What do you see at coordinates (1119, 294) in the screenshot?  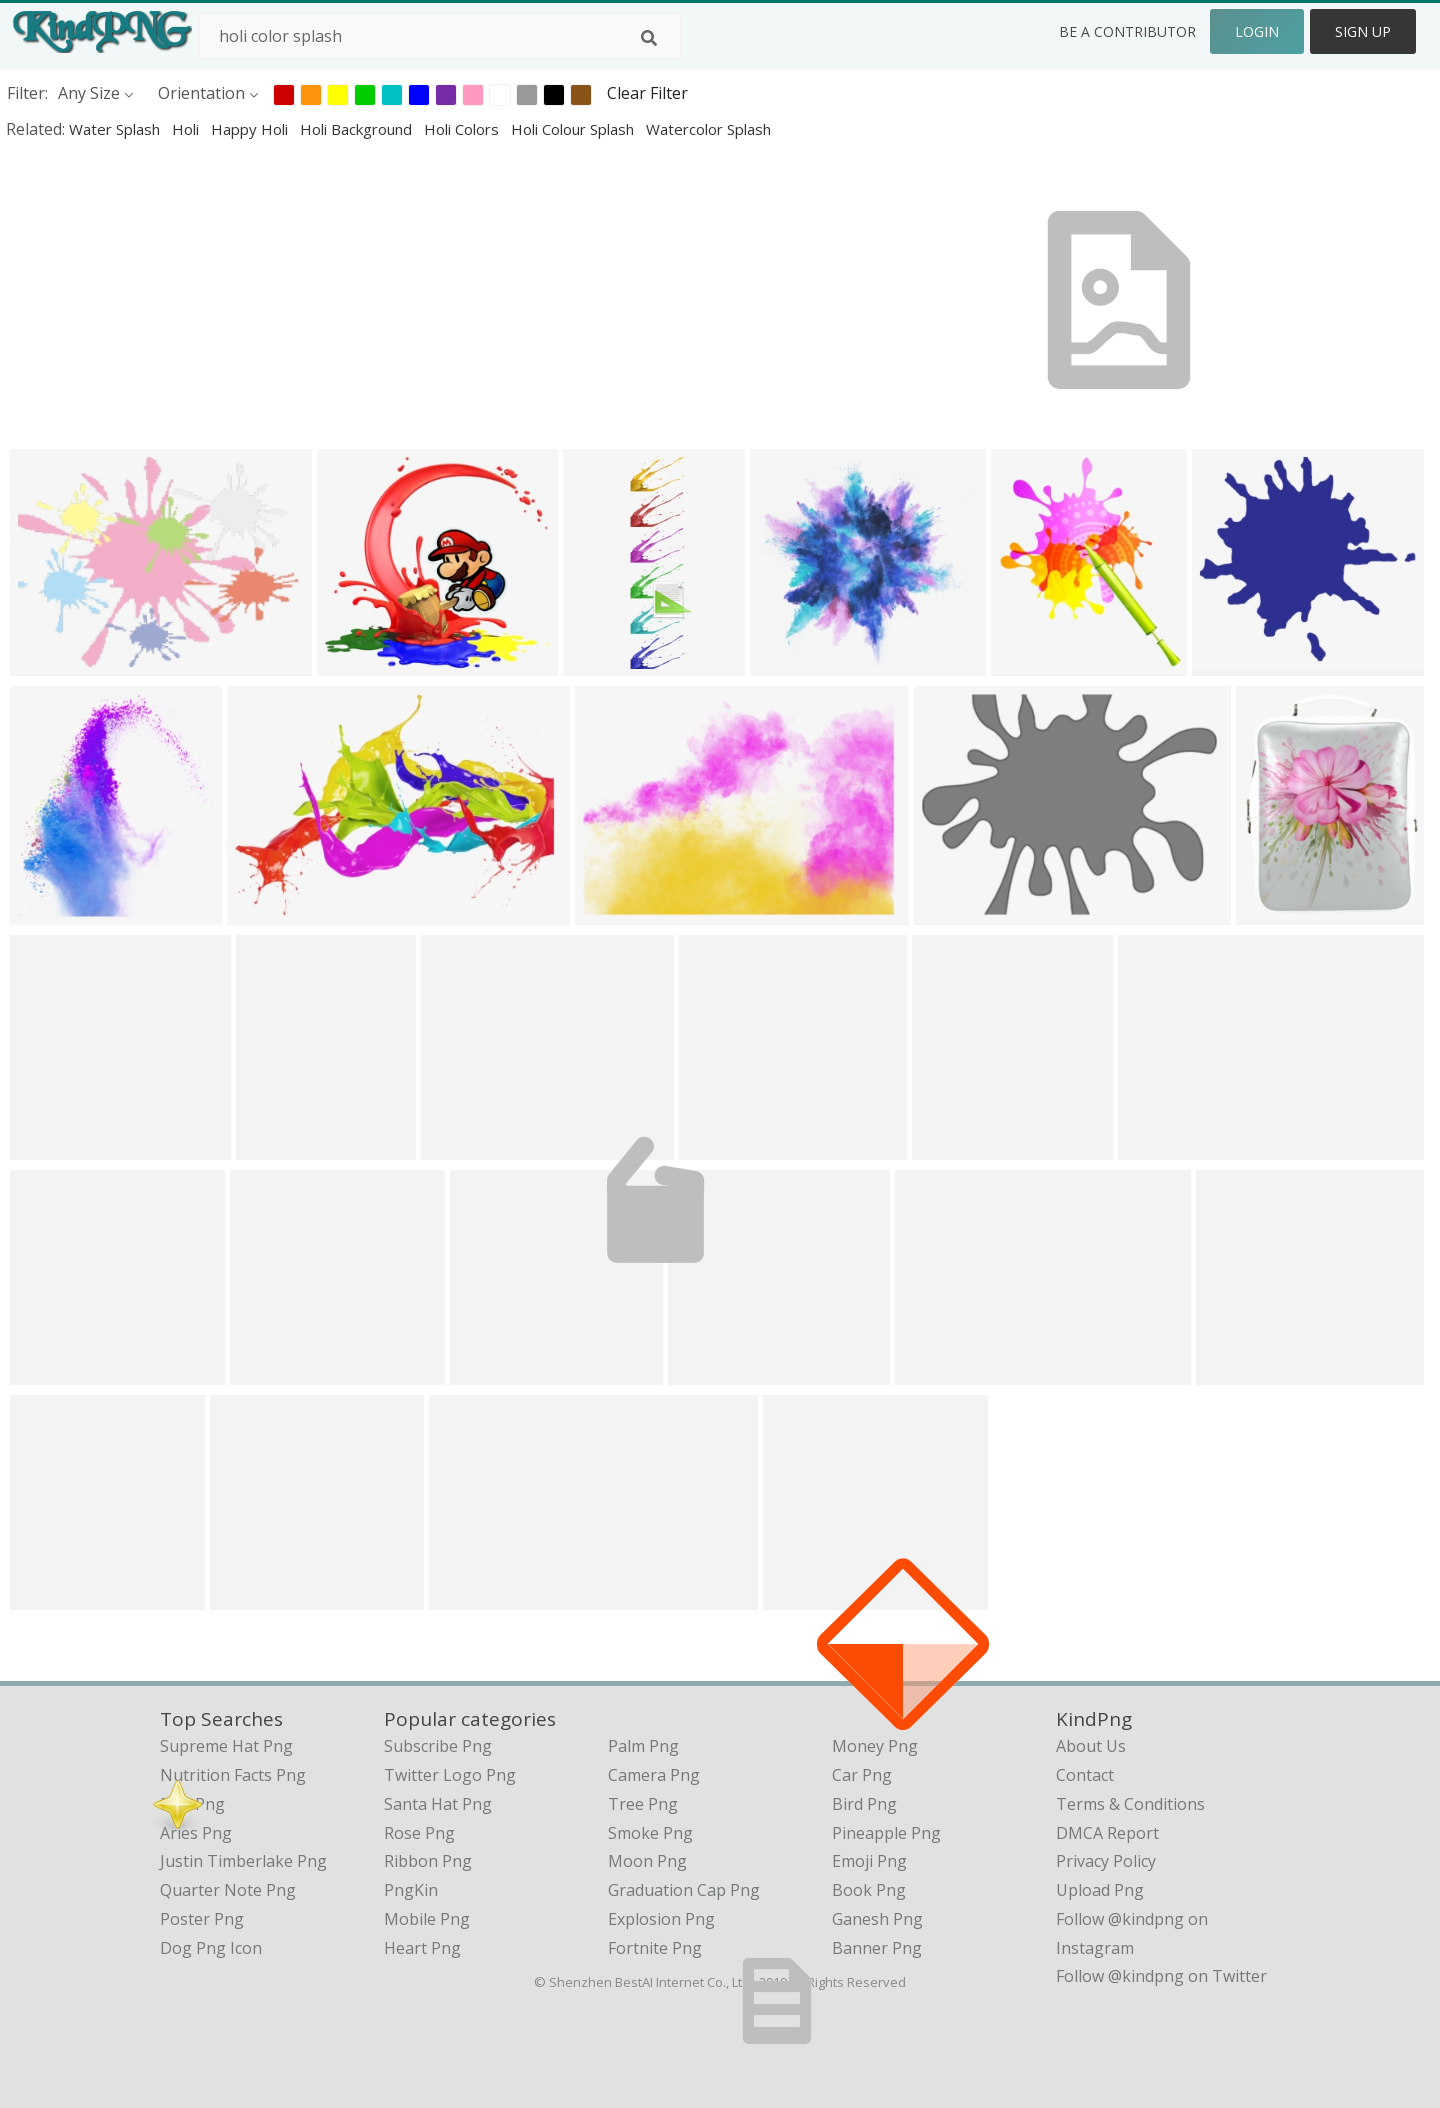 I see `indicates a drawing or illustration file` at bounding box center [1119, 294].